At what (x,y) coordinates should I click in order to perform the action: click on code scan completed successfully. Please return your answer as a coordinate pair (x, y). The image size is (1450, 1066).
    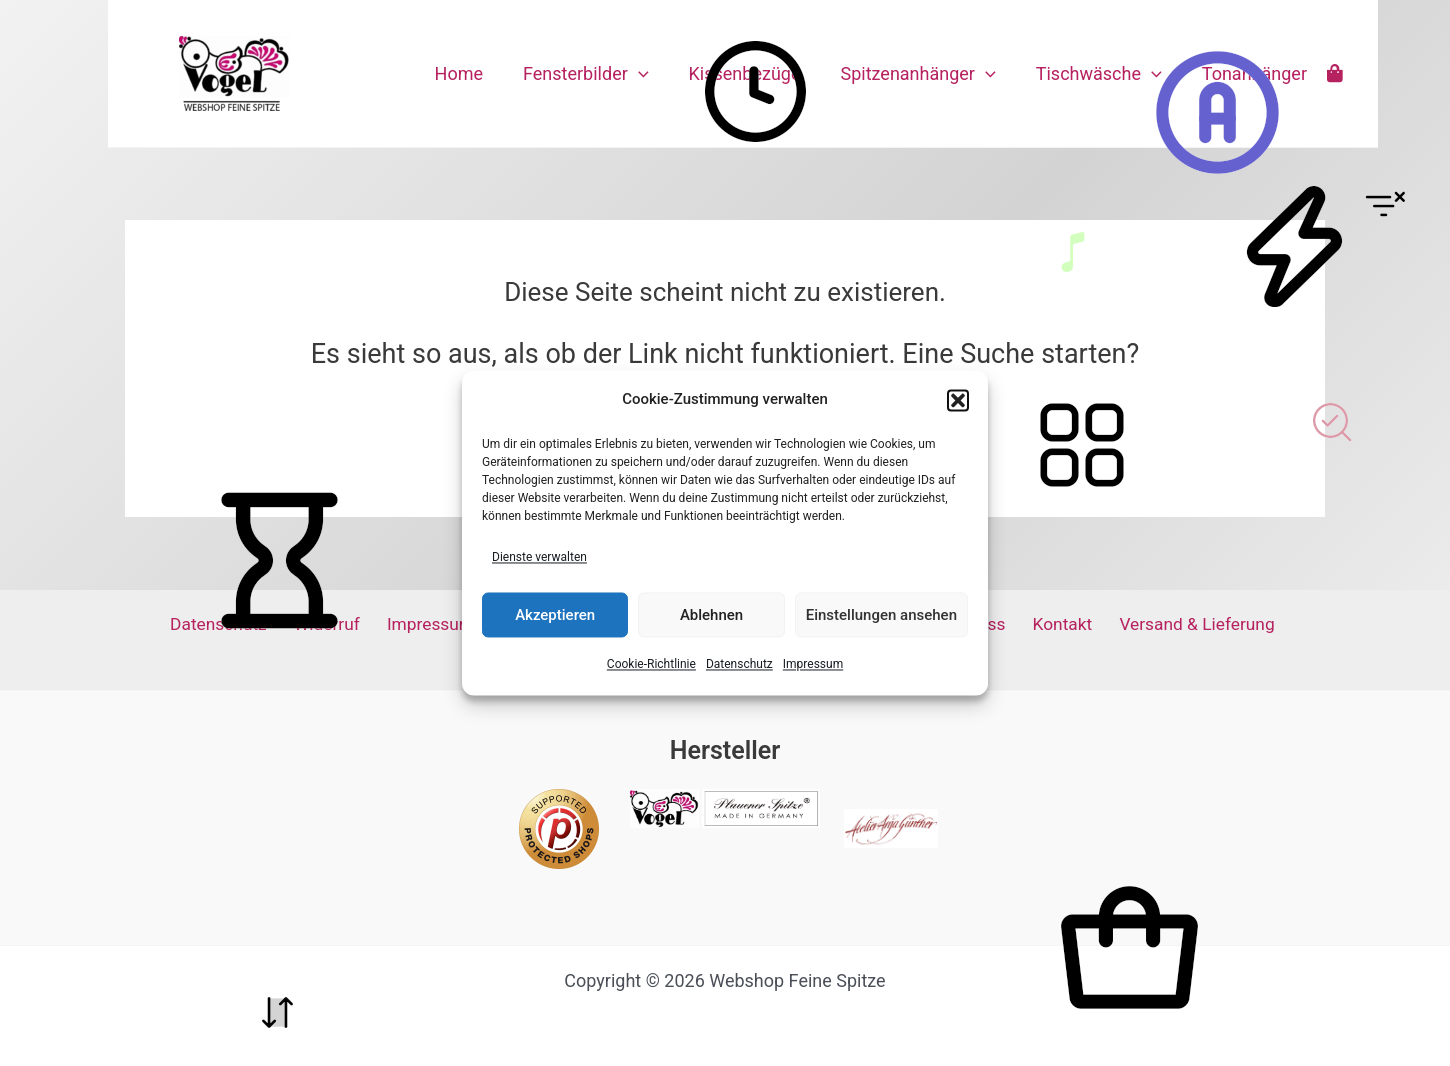
    Looking at the image, I should click on (1333, 423).